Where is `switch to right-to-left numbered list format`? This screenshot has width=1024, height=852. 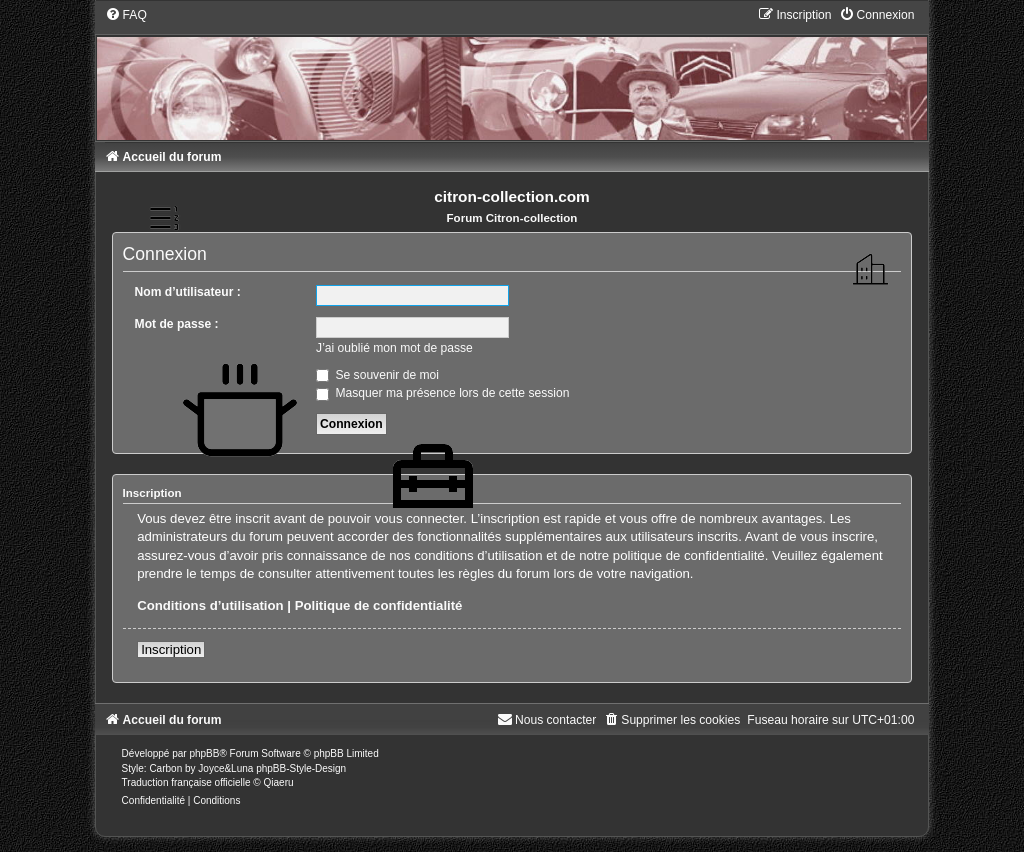
switch to right-to-left numbered list format is located at coordinates (165, 218).